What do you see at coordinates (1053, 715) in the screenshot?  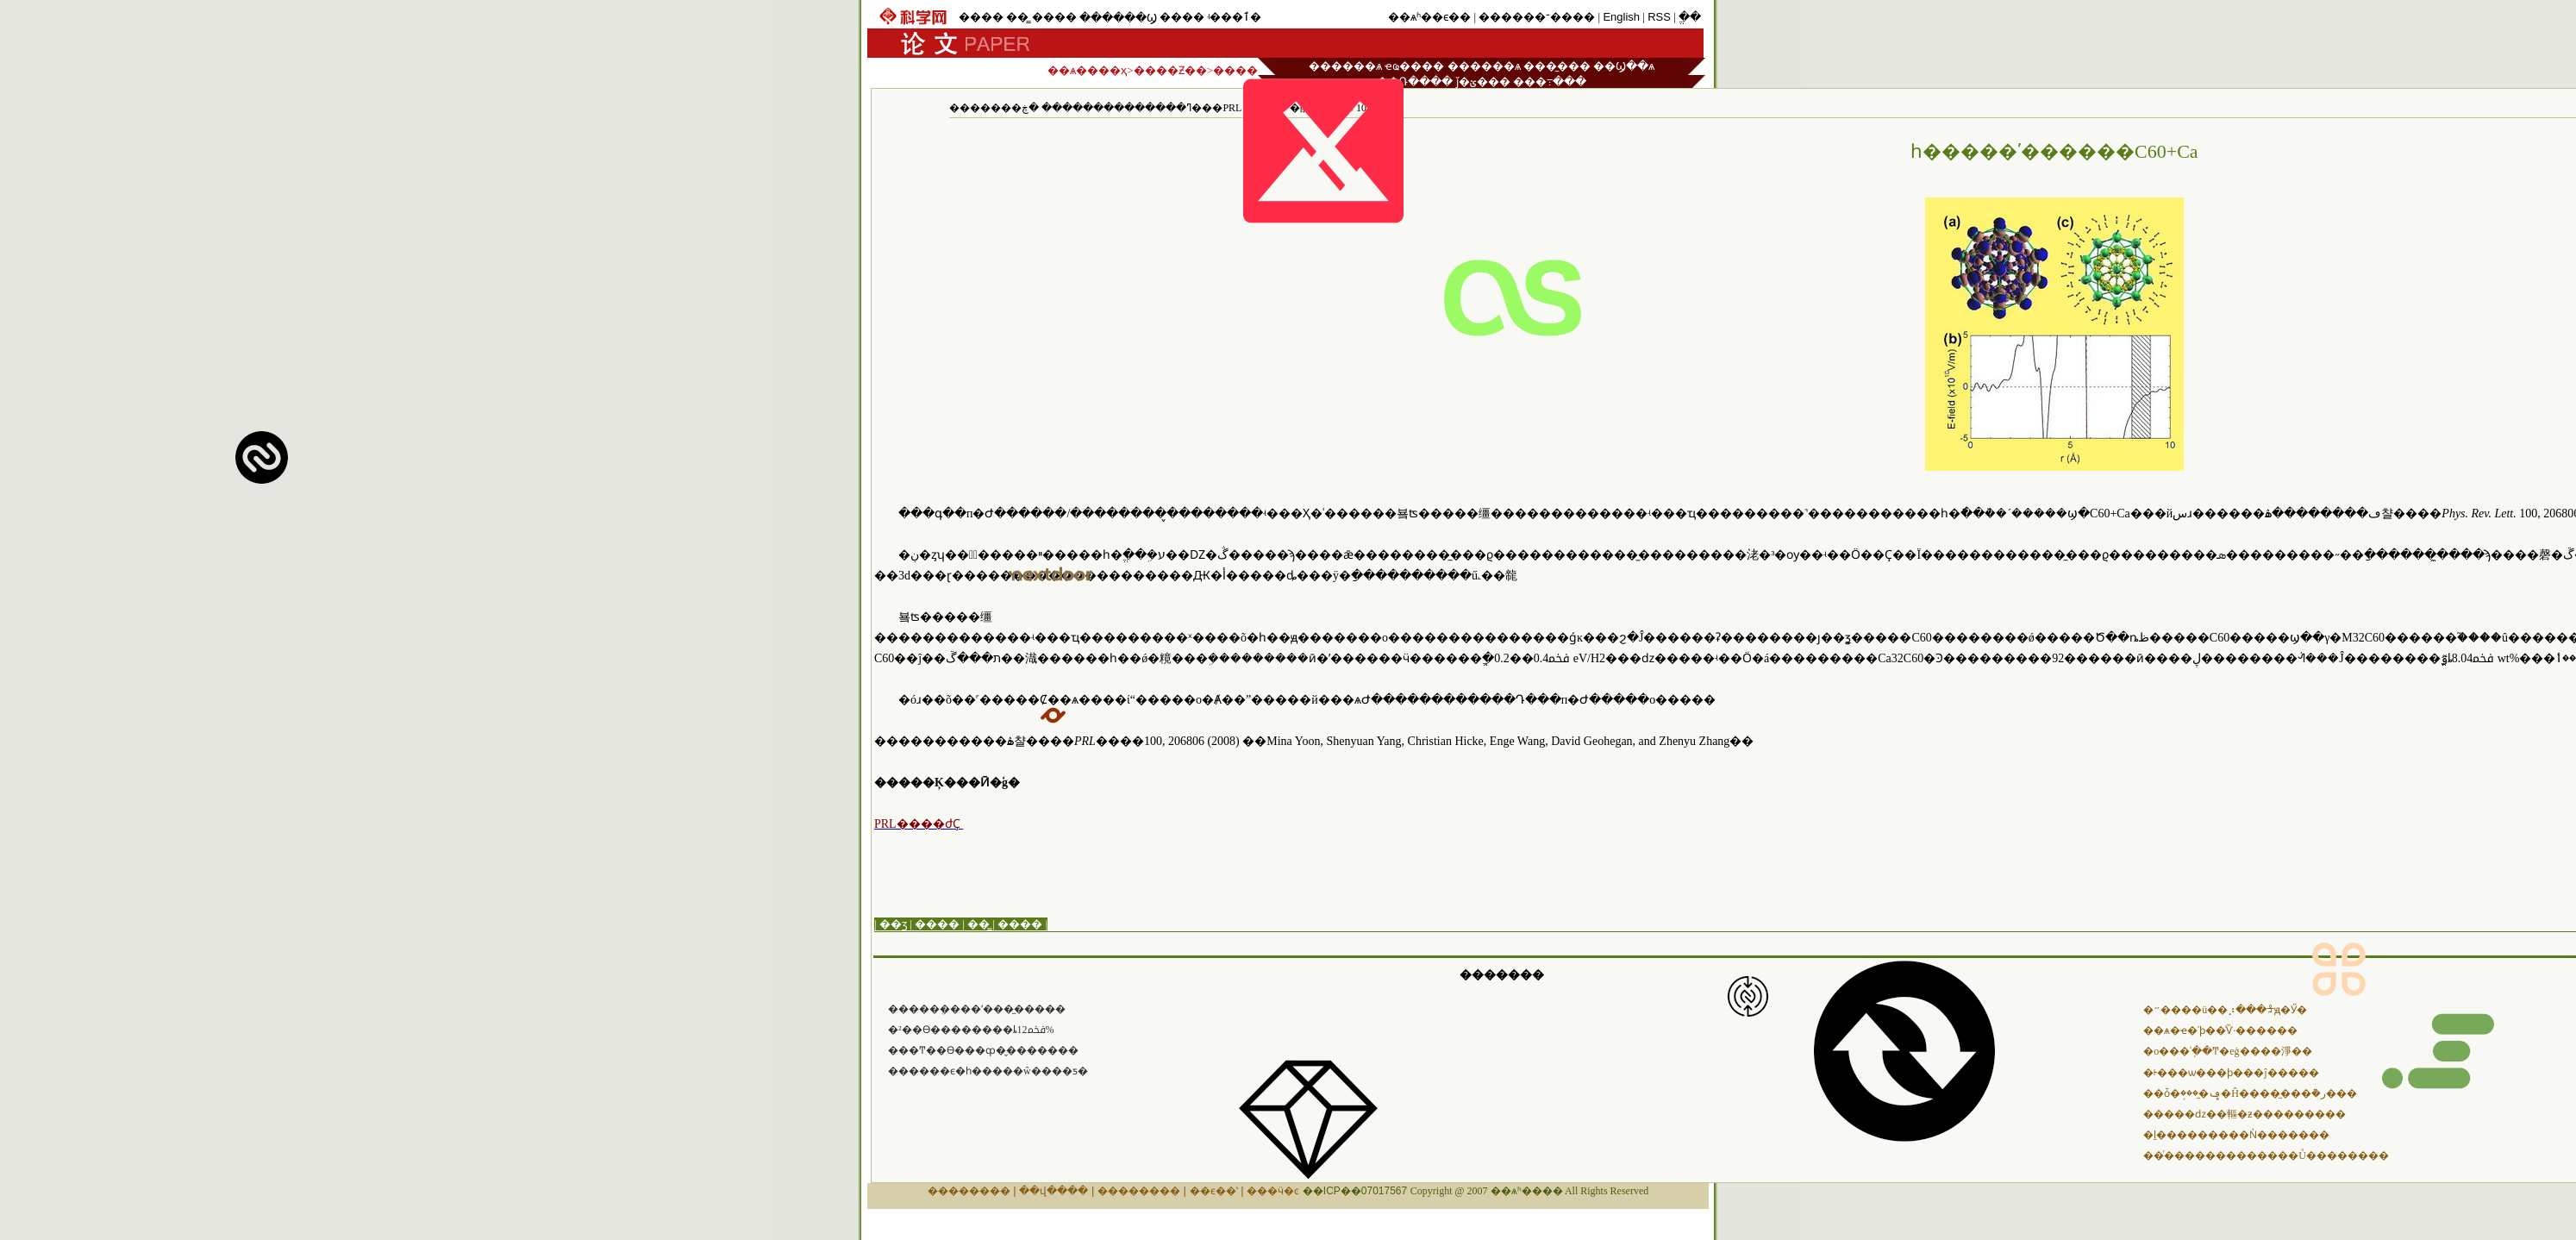 I see `open pr.co app or website` at bounding box center [1053, 715].